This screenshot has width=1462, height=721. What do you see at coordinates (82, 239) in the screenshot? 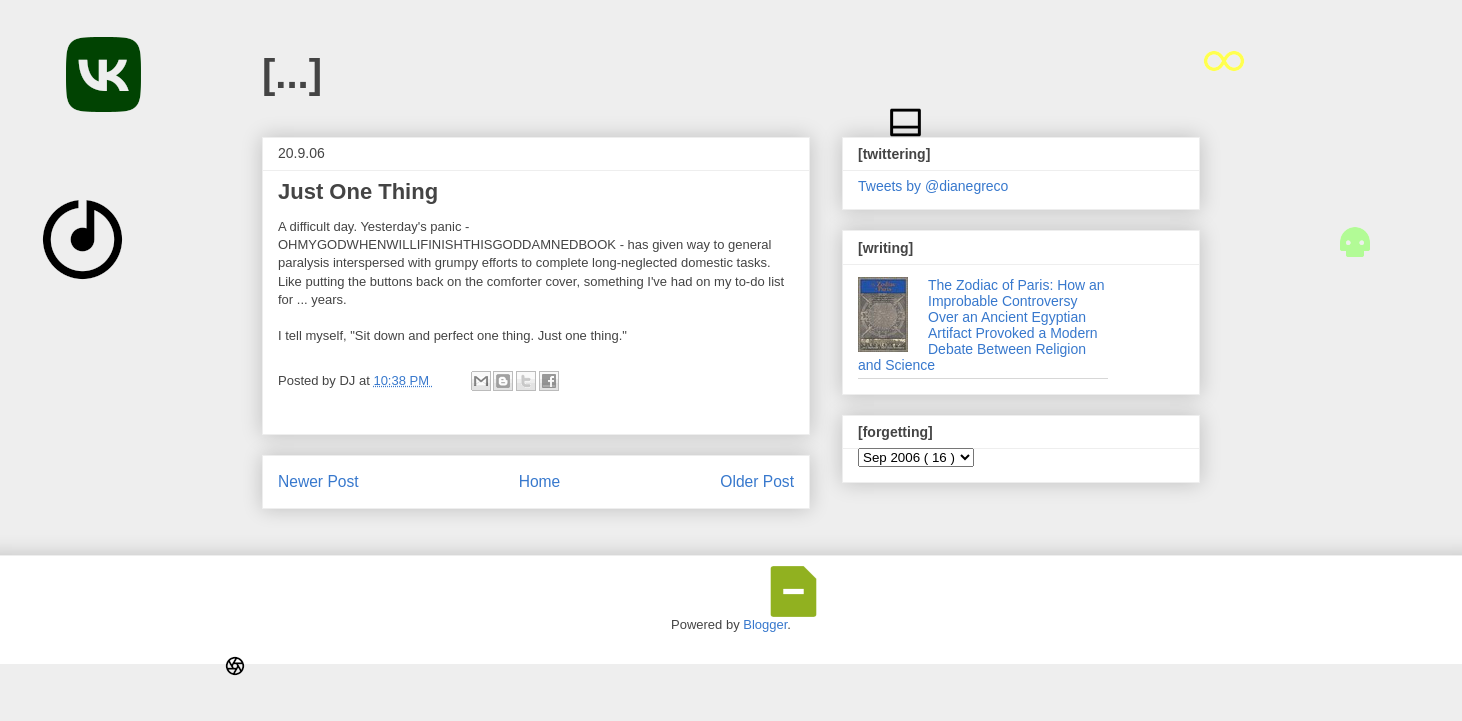
I see `play or browse music library` at bounding box center [82, 239].